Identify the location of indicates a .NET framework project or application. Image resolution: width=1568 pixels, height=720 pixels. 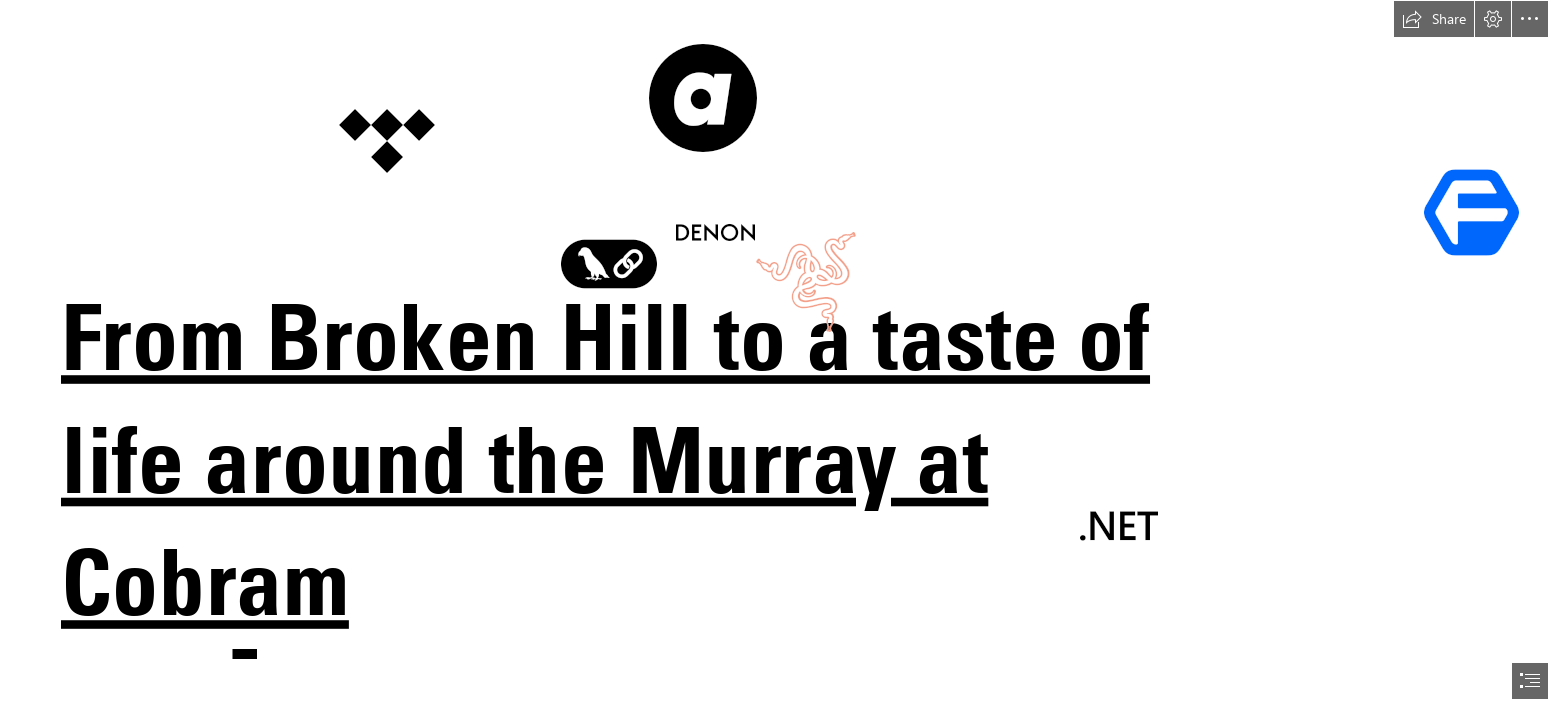
(1119, 526).